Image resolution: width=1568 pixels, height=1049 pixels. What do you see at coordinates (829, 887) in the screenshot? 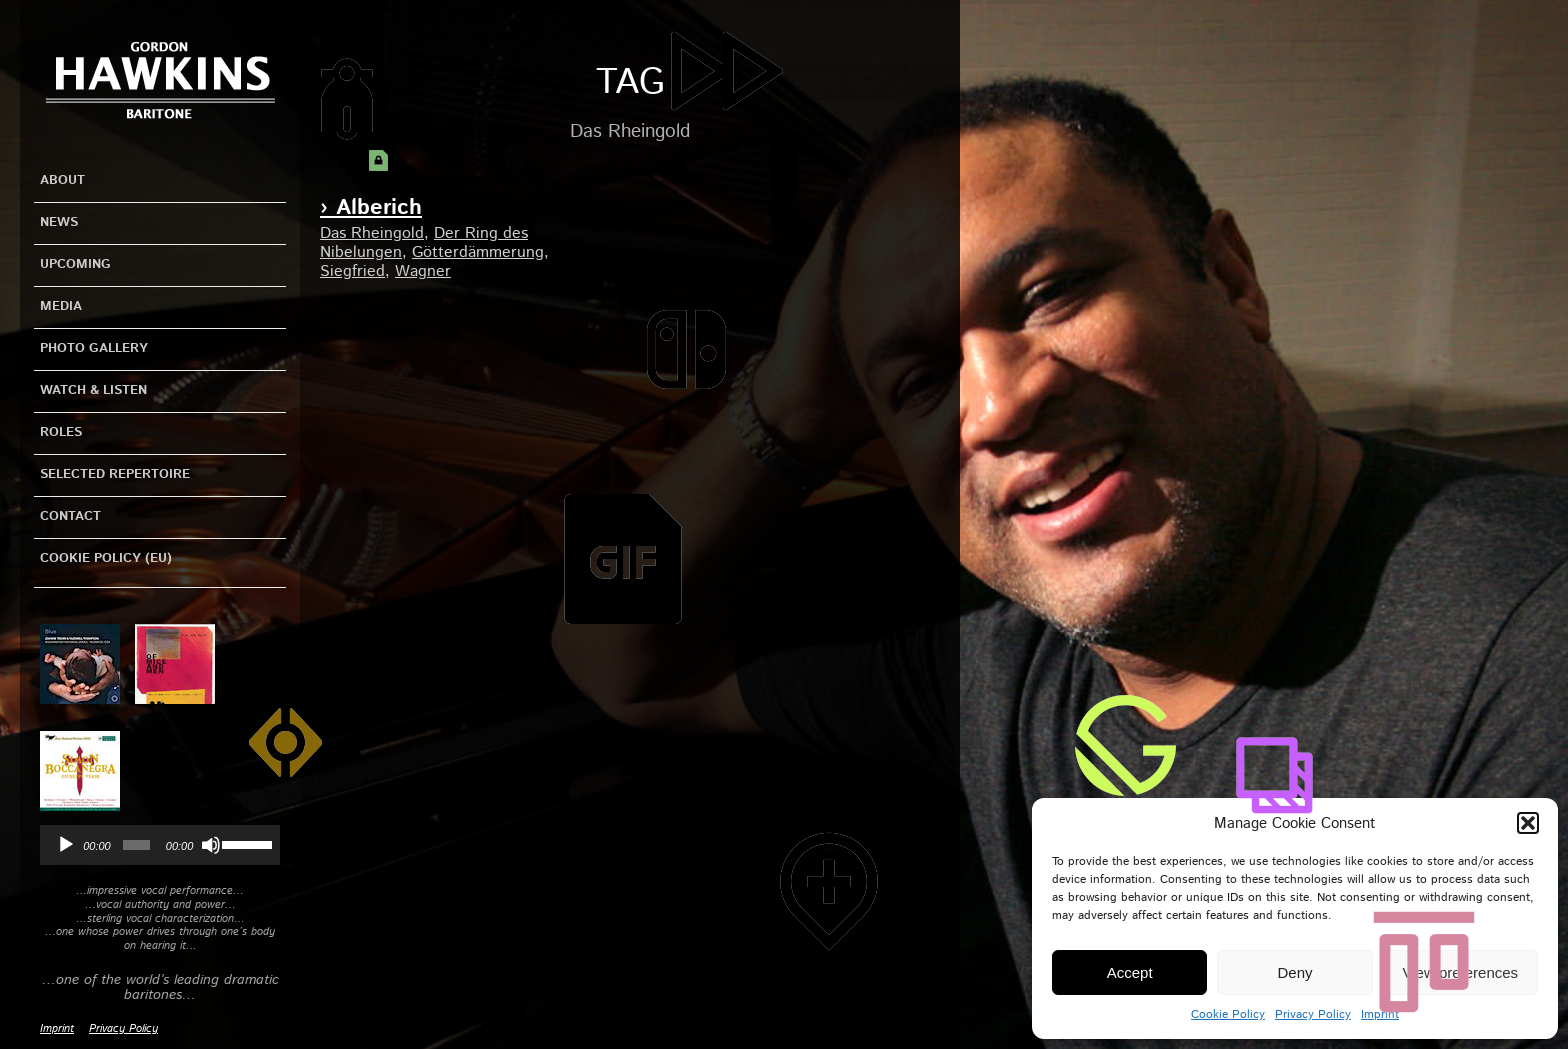
I see `add a new location pin` at bounding box center [829, 887].